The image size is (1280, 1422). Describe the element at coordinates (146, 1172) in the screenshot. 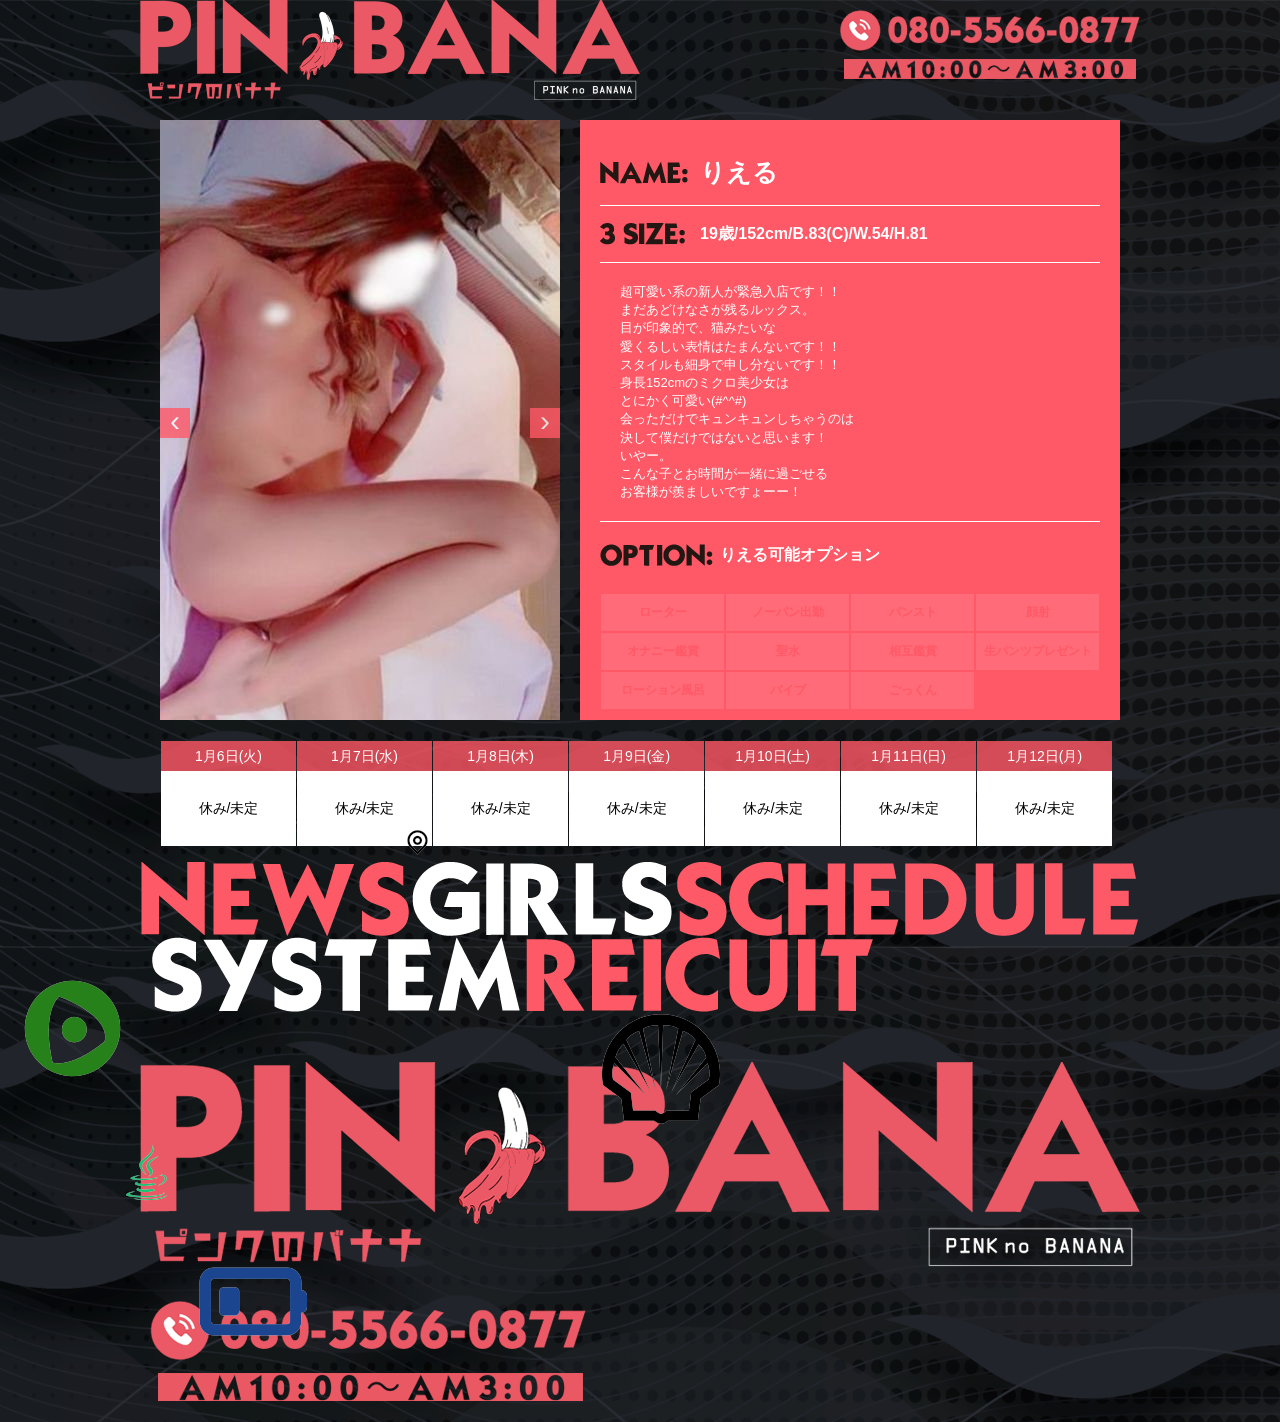

I see `java programming language logo` at that location.